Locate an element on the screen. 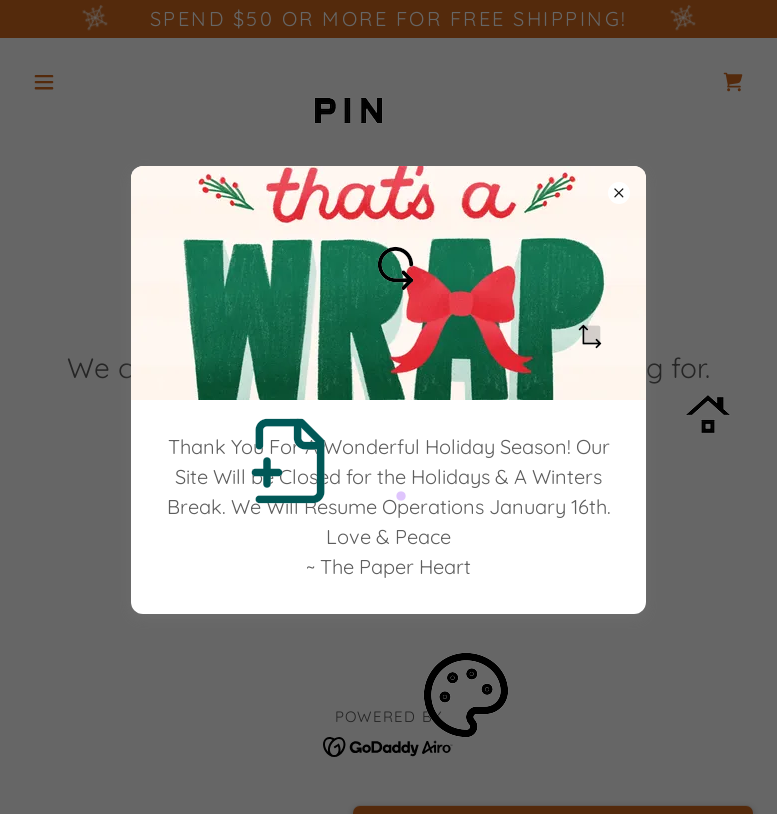 Image resolution: width=777 pixels, height=814 pixels. enter PIN code for parental controls is located at coordinates (348, 110).